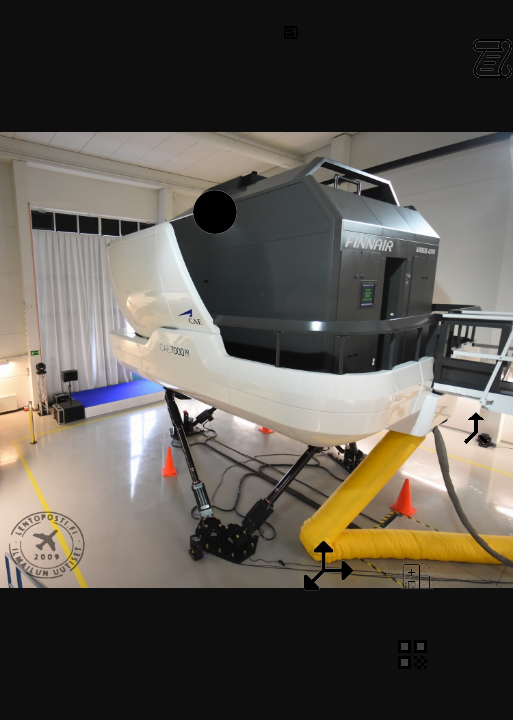  Describe the element at coordinates (291, 32) in the screenshot. I see `access developer or hardware settings` at that location.